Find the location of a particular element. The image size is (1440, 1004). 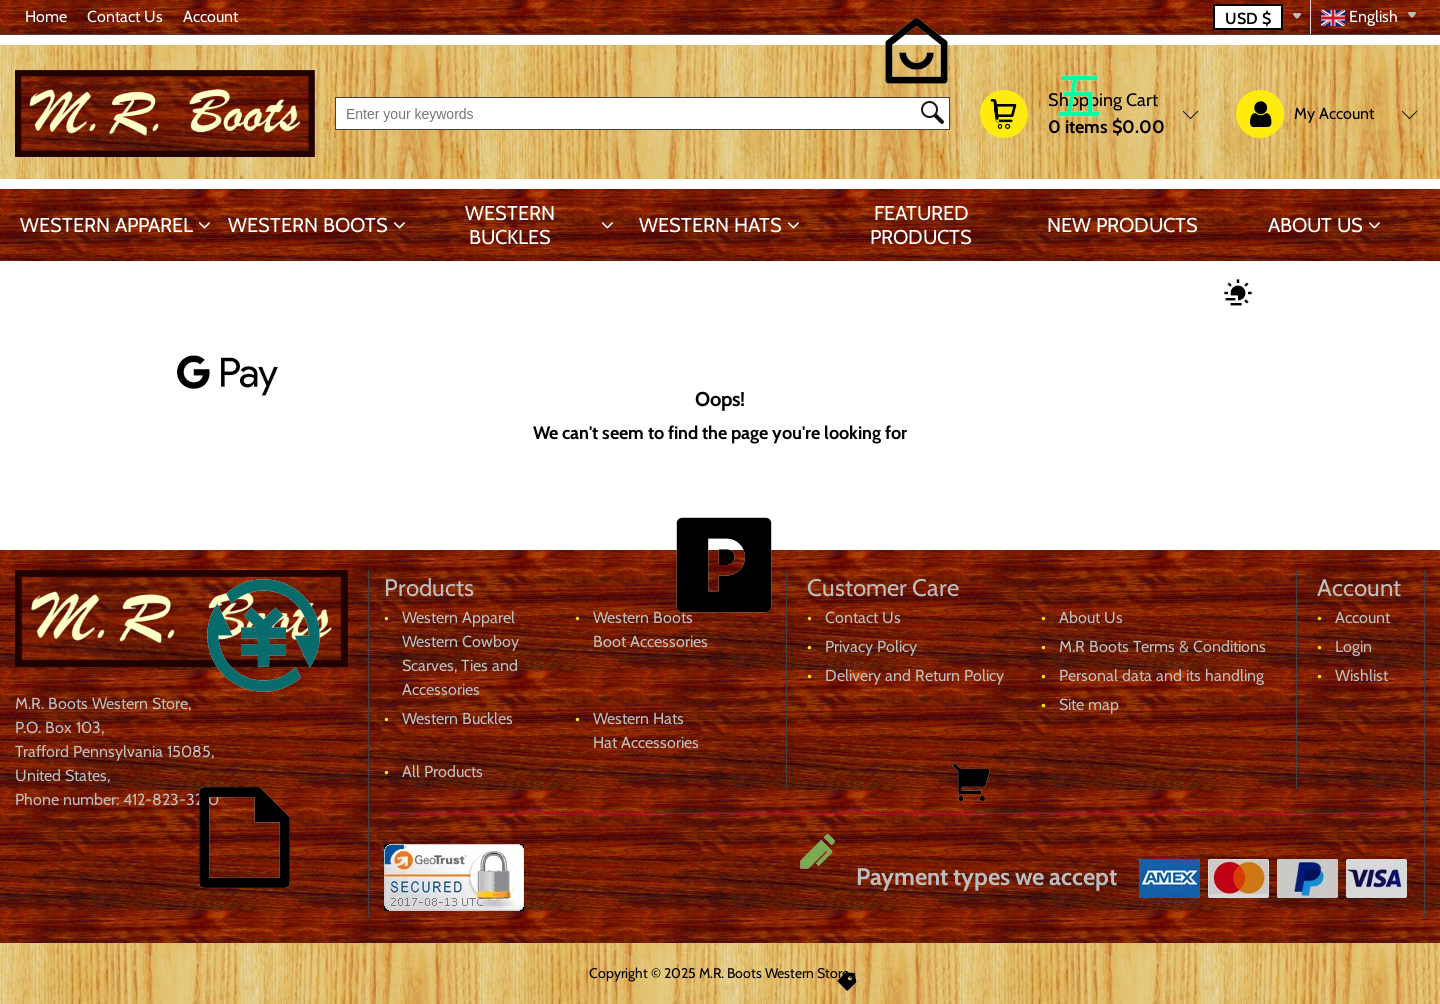

indicates foggy or hazy weather conditions is located at coordinates (1238, 293).